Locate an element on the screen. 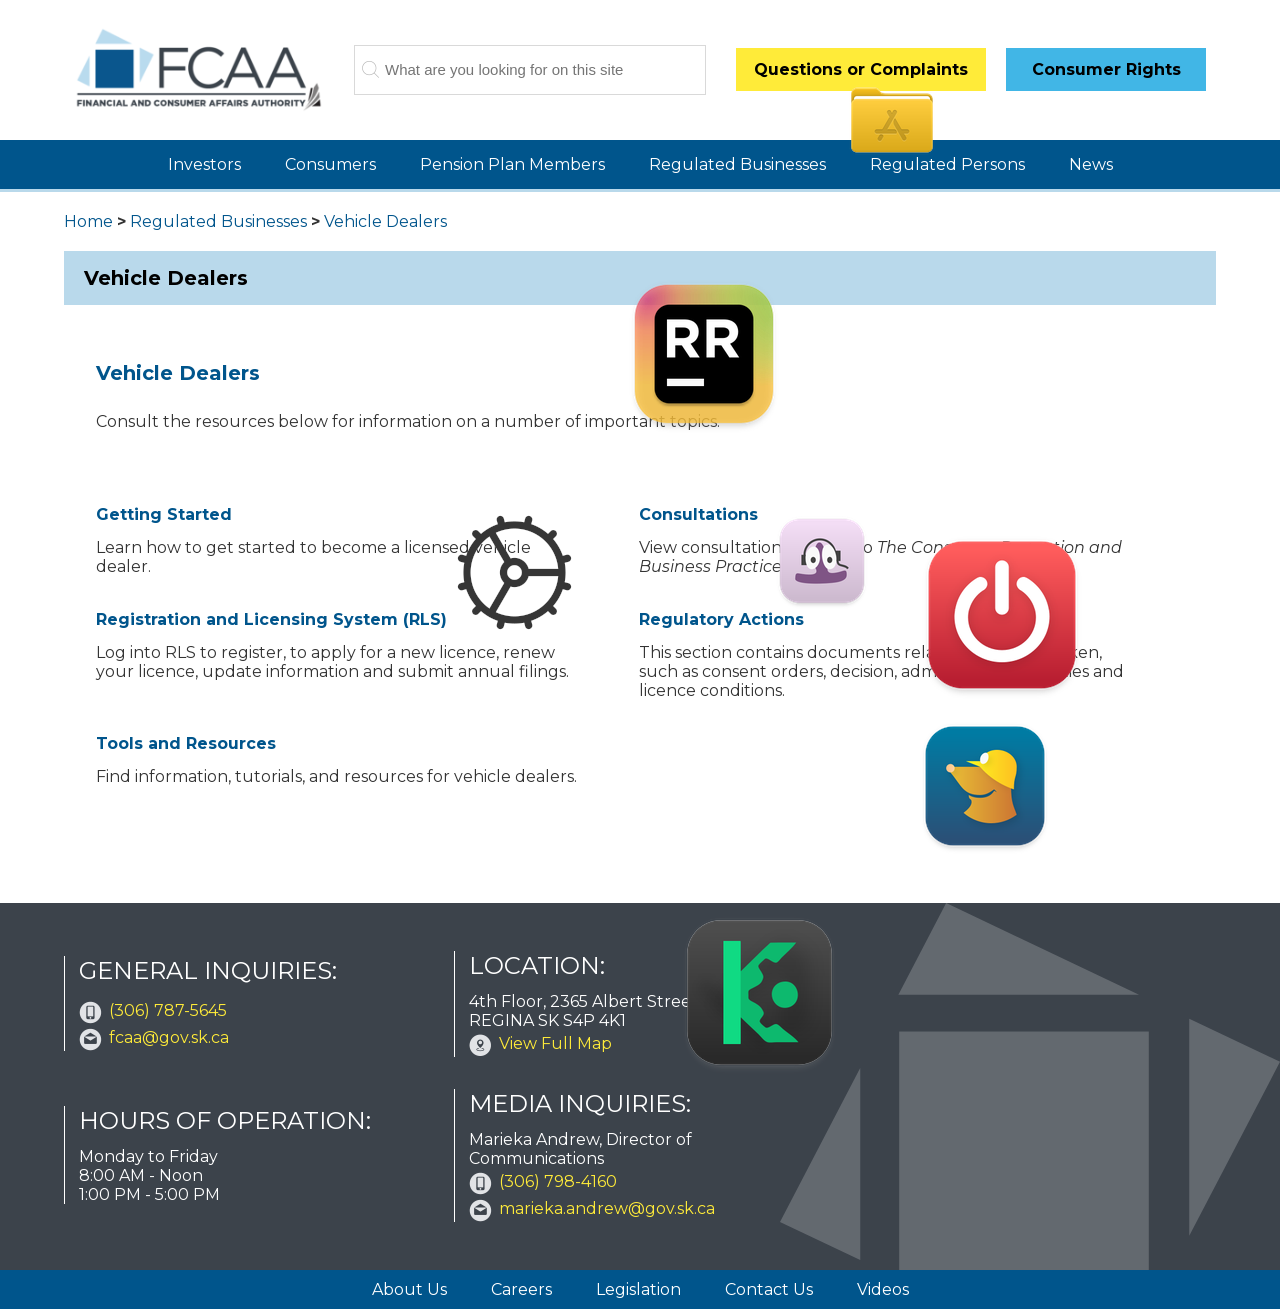  launch rustrover IDE is located at coordinates (704, 354).